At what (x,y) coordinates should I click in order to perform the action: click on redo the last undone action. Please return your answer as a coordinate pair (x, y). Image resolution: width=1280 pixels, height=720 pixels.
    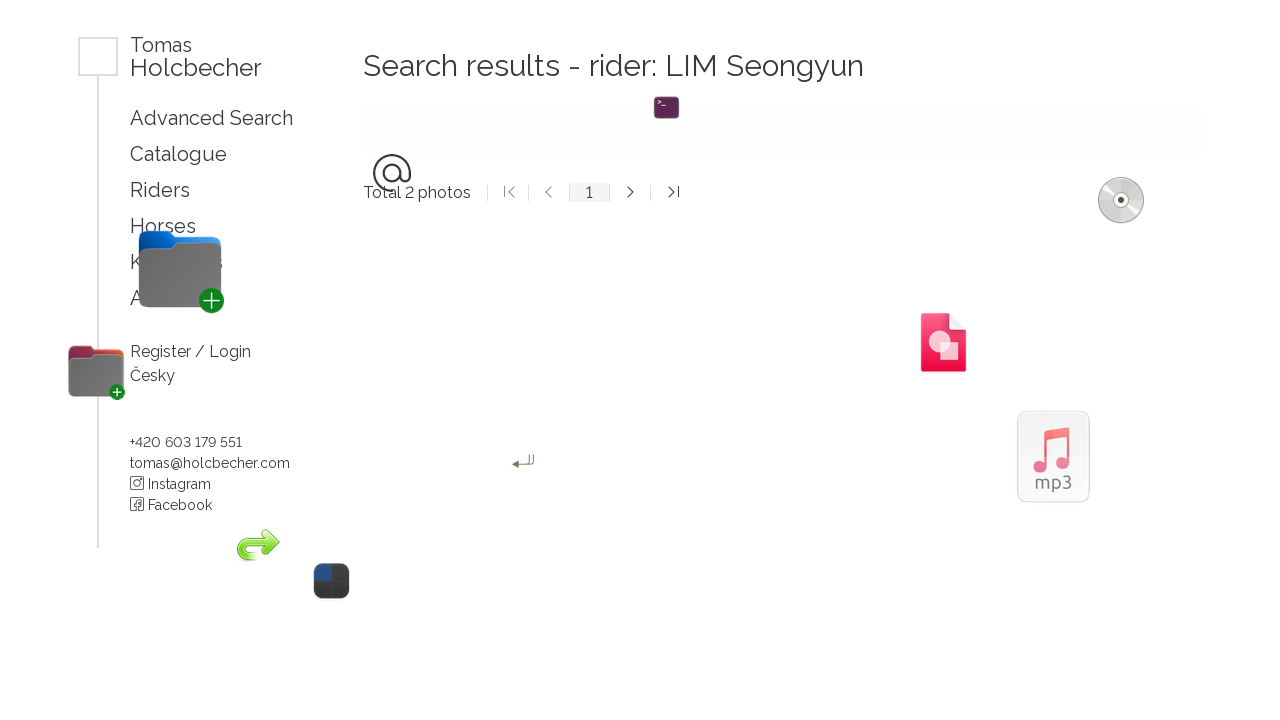
    Looking at the image, I should click on (258, 543).